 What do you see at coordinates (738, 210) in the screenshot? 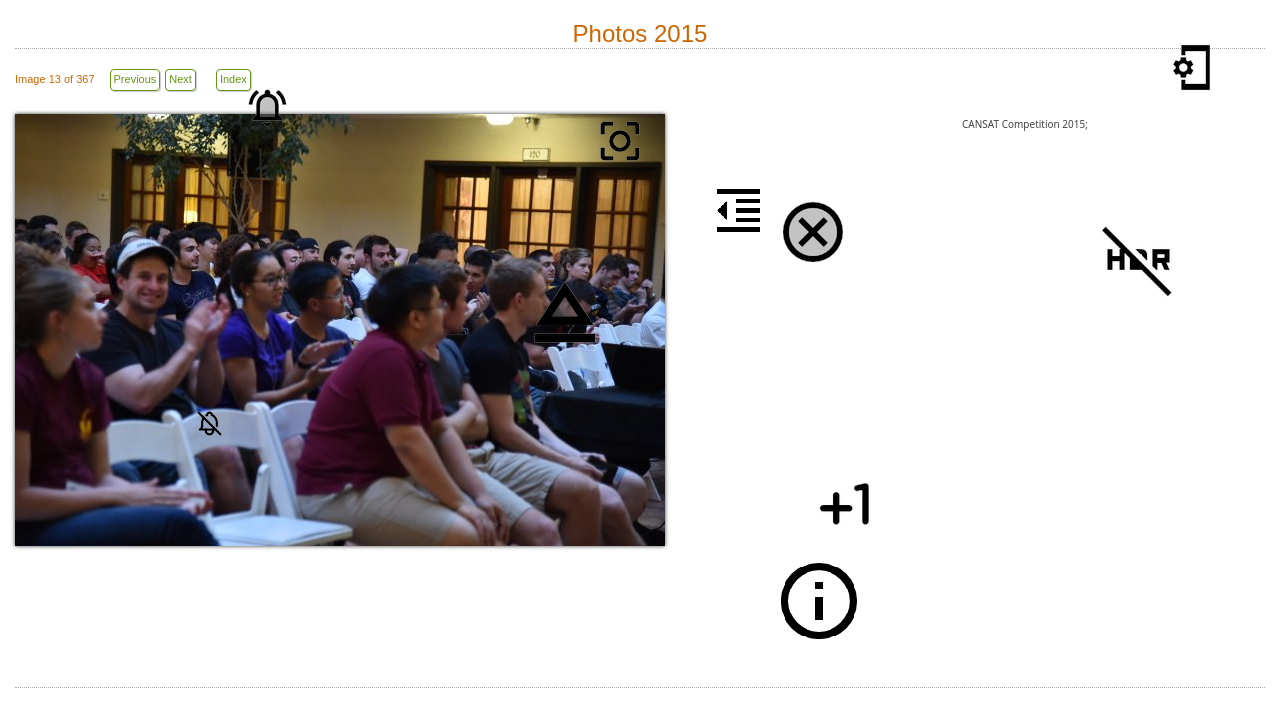
I see `decrease text indentation` at bounding box center [738, 210].